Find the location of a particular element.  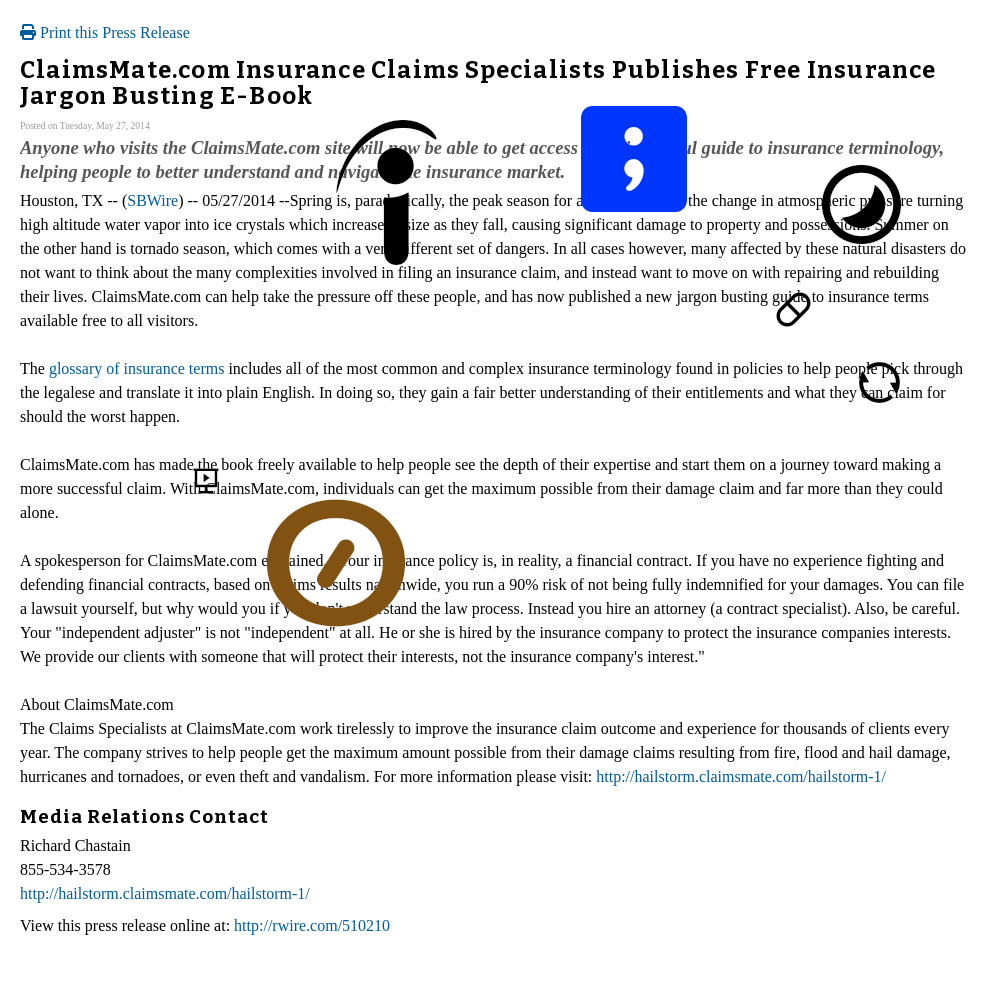

view medication information is located at coordinates (793, 309).